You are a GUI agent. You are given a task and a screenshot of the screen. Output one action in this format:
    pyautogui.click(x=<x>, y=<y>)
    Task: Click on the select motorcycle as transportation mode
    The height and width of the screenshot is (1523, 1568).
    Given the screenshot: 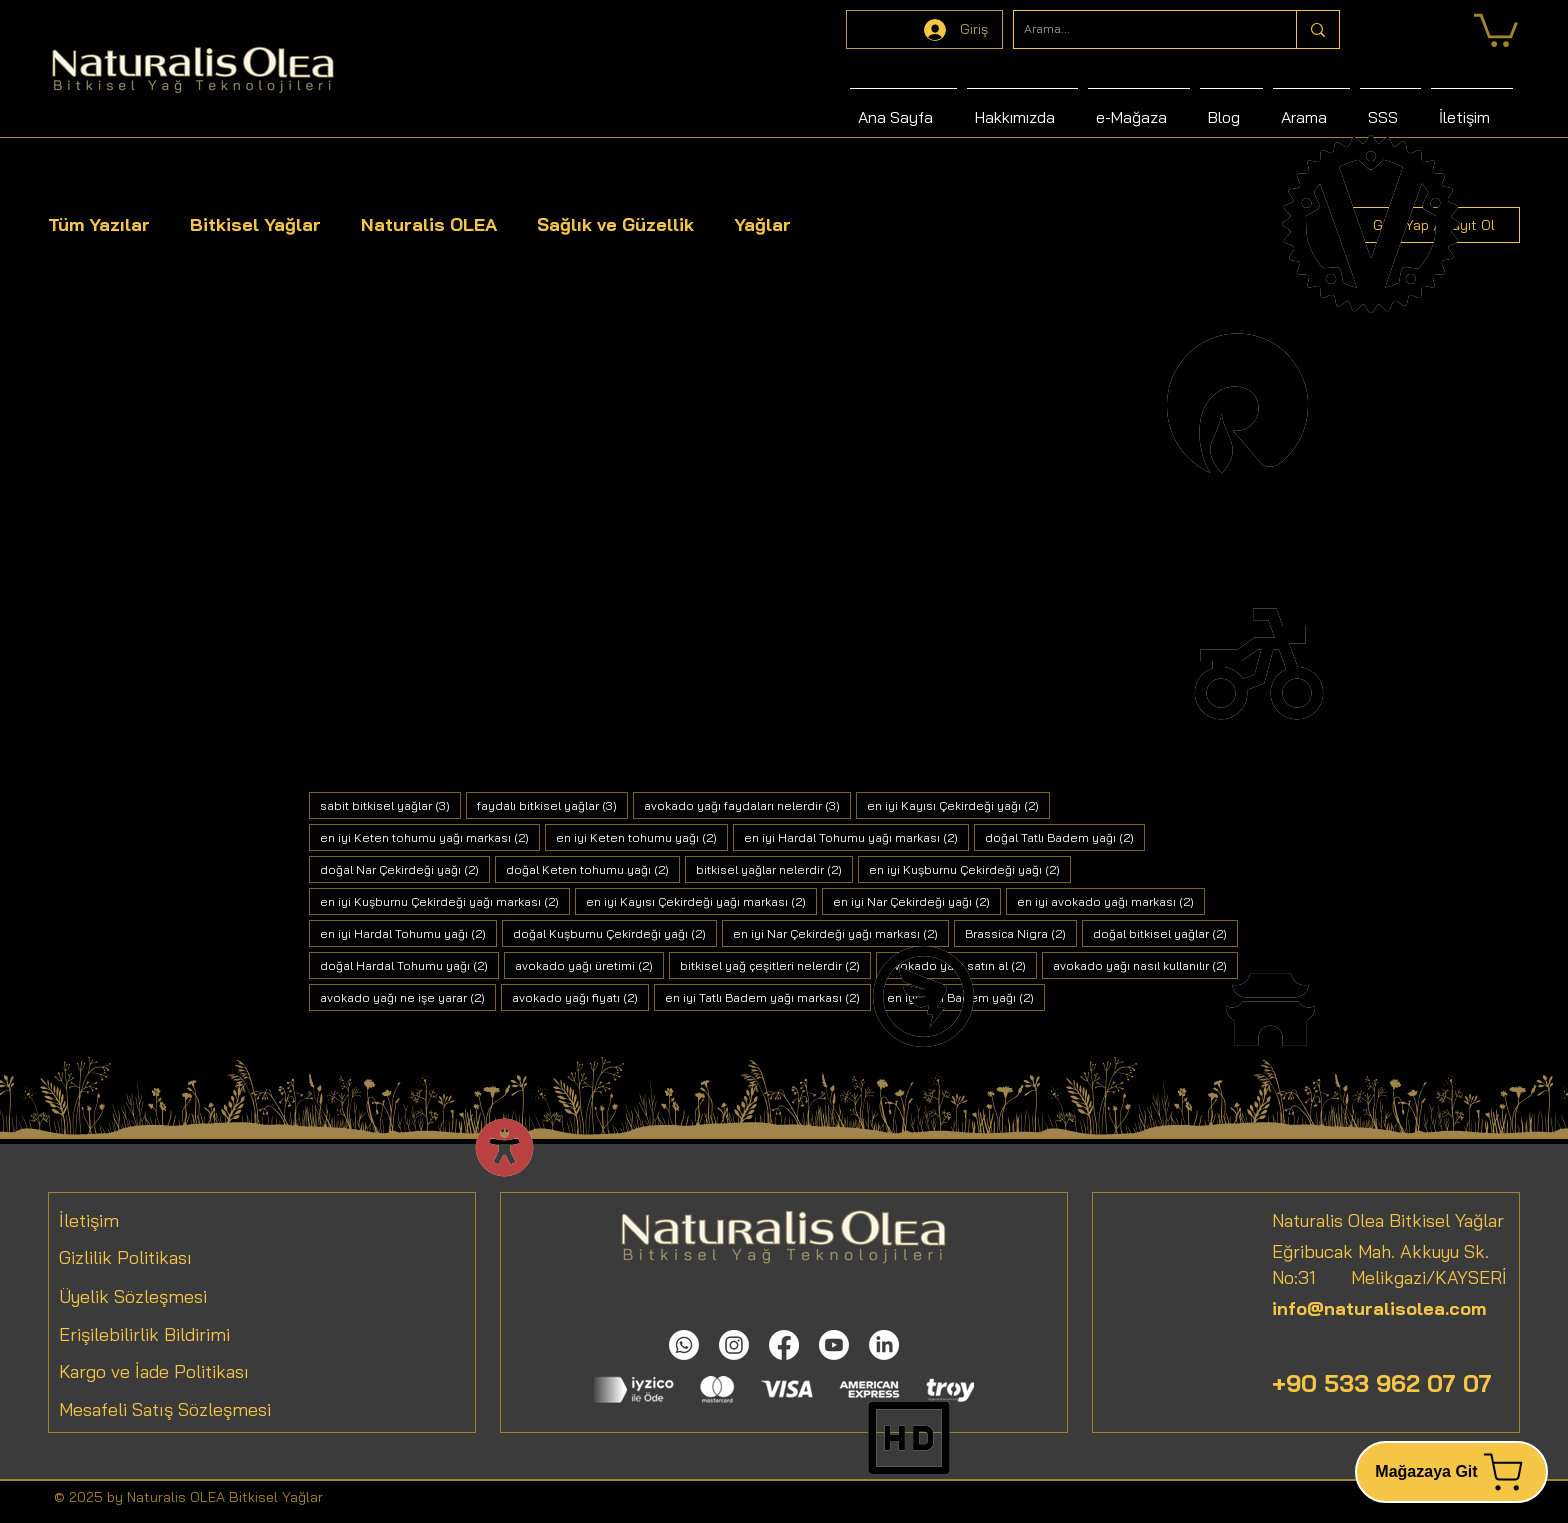 What is the action you would take?
    pyautogui.click(x=1259, y=661)
    